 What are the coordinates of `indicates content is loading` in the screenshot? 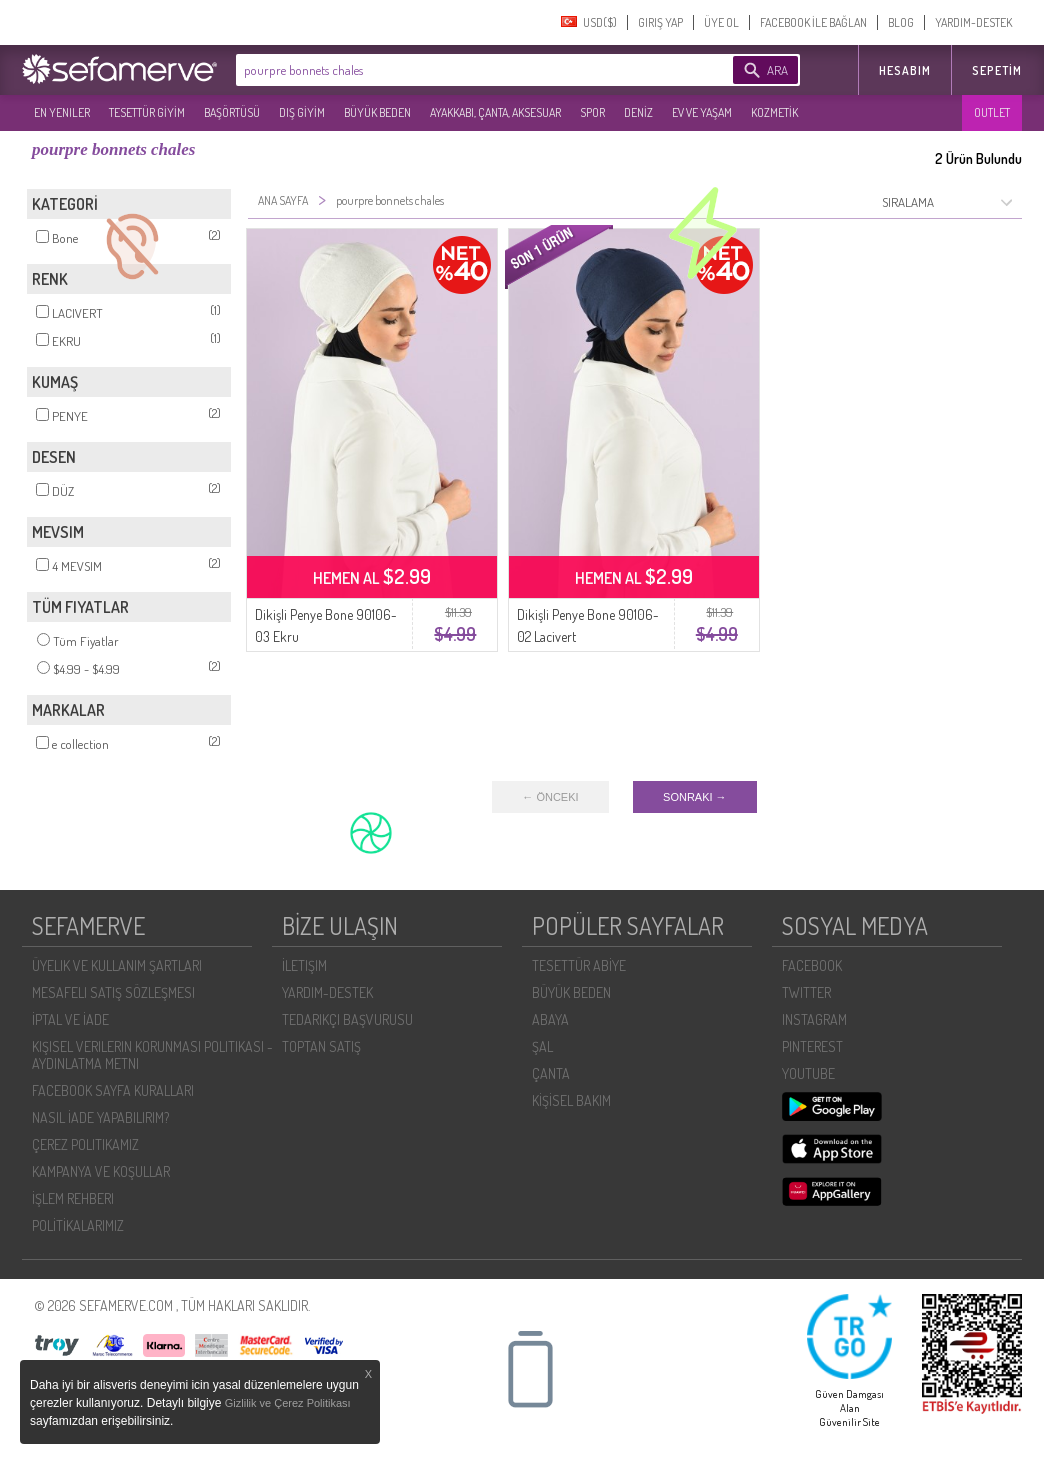 It's located at (371, 833).